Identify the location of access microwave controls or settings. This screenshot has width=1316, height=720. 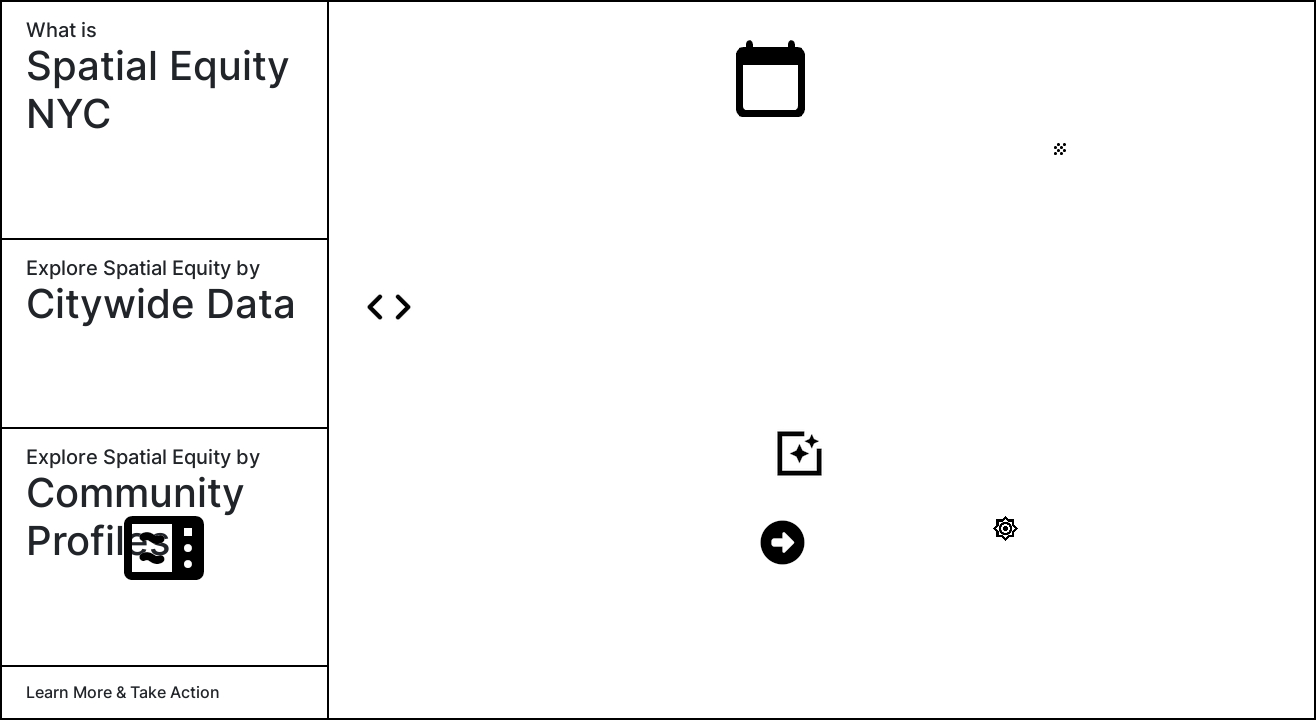
(164, 548).